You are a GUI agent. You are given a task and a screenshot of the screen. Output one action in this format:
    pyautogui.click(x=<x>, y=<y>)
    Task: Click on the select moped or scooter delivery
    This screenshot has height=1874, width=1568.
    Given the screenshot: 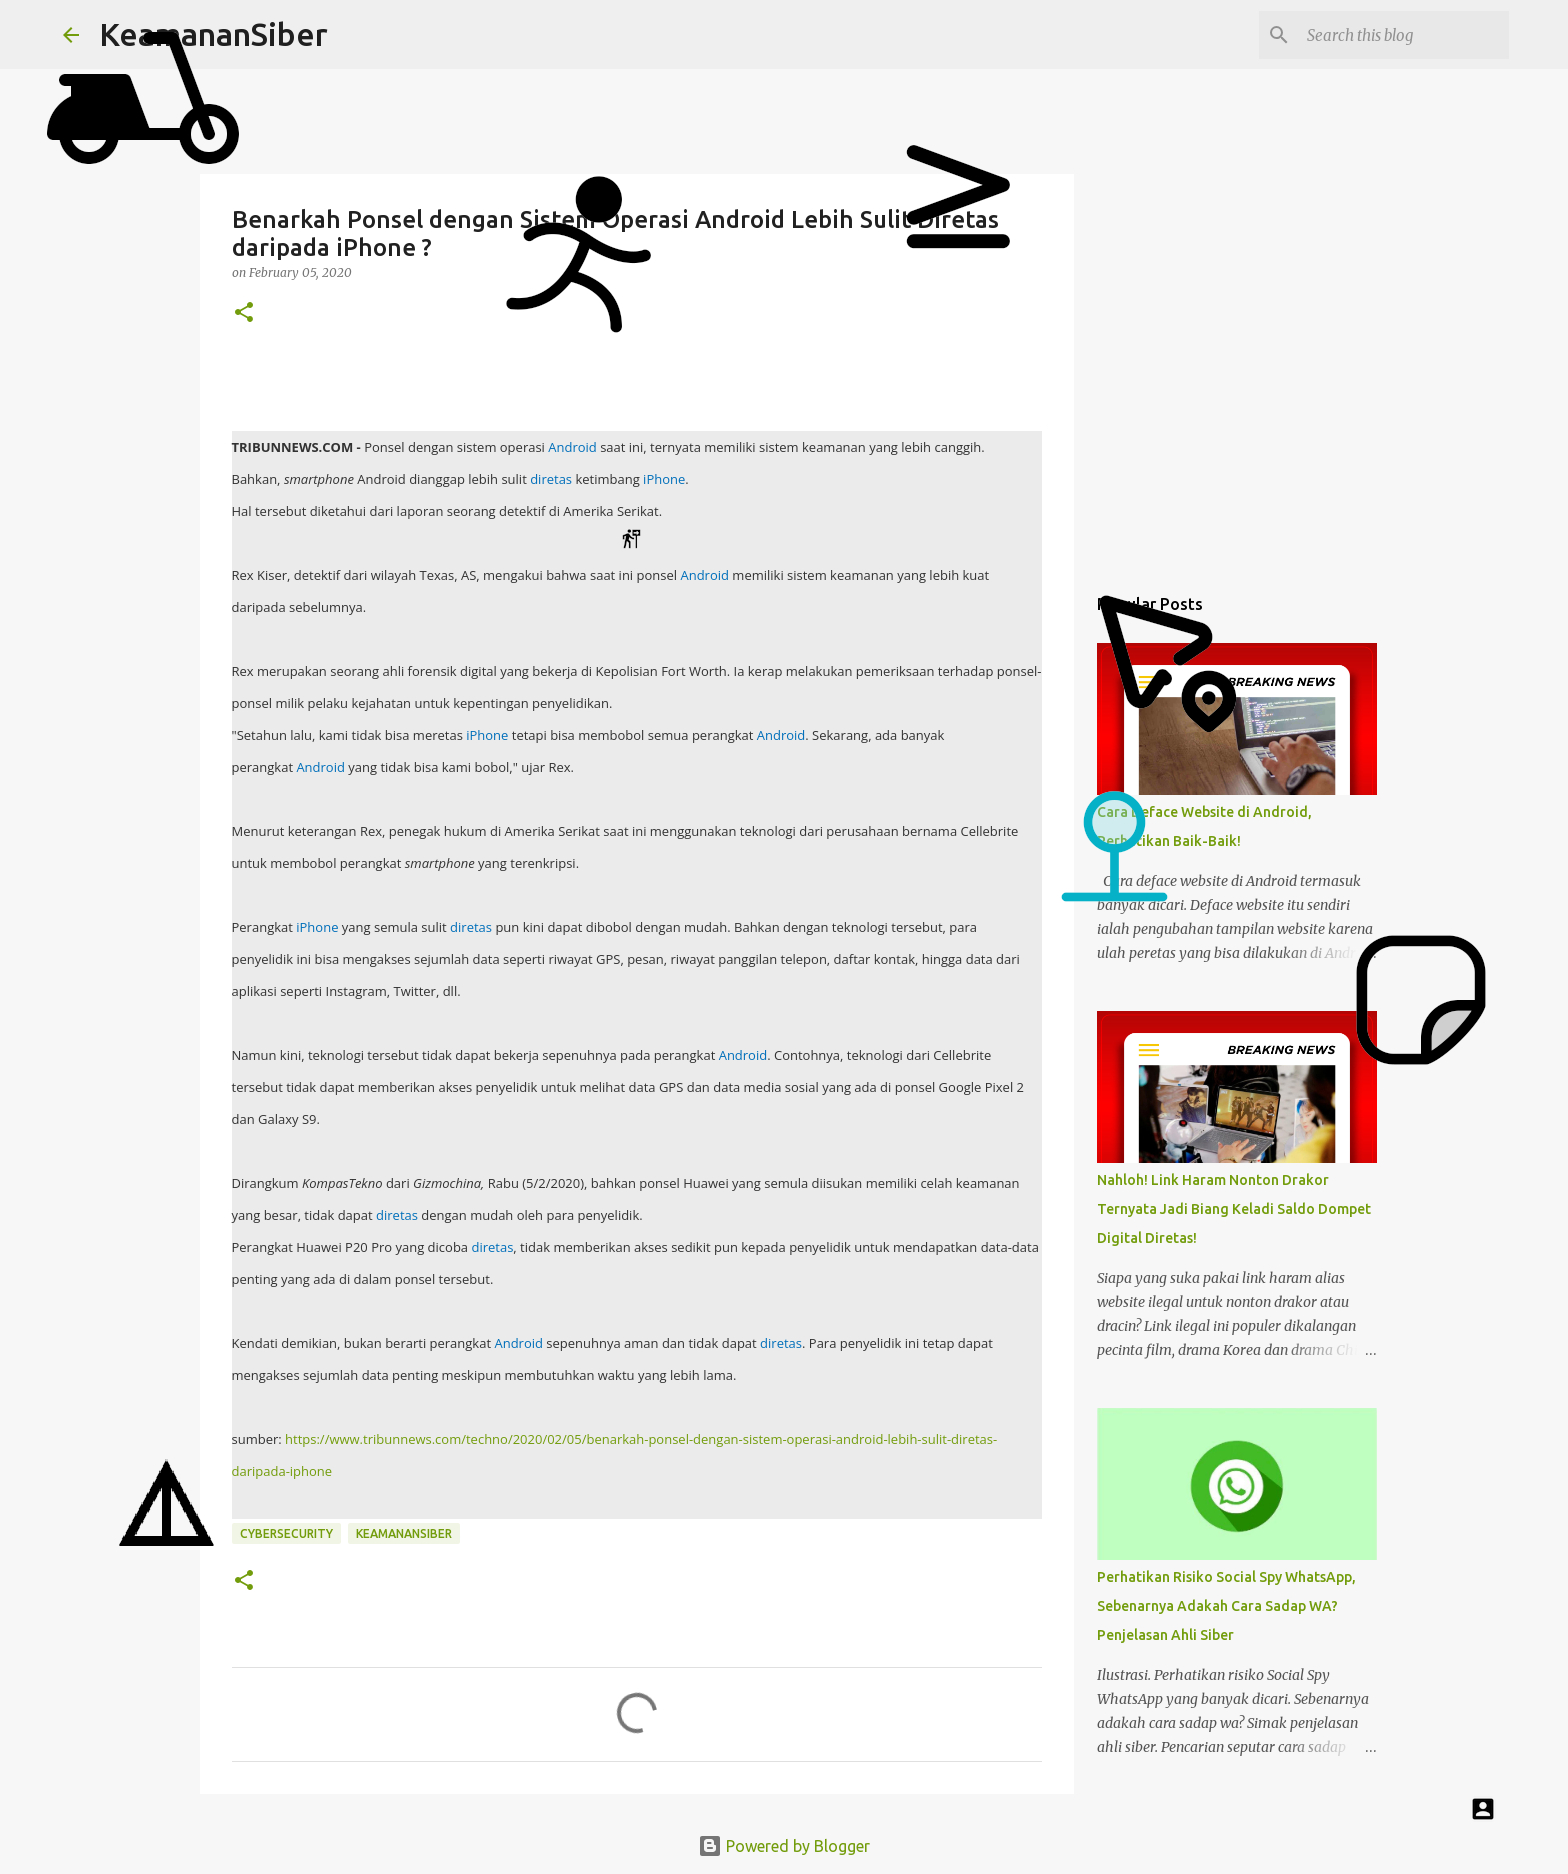 What is the action you would take?
    pyautogui.click(x=143, y=104)
    